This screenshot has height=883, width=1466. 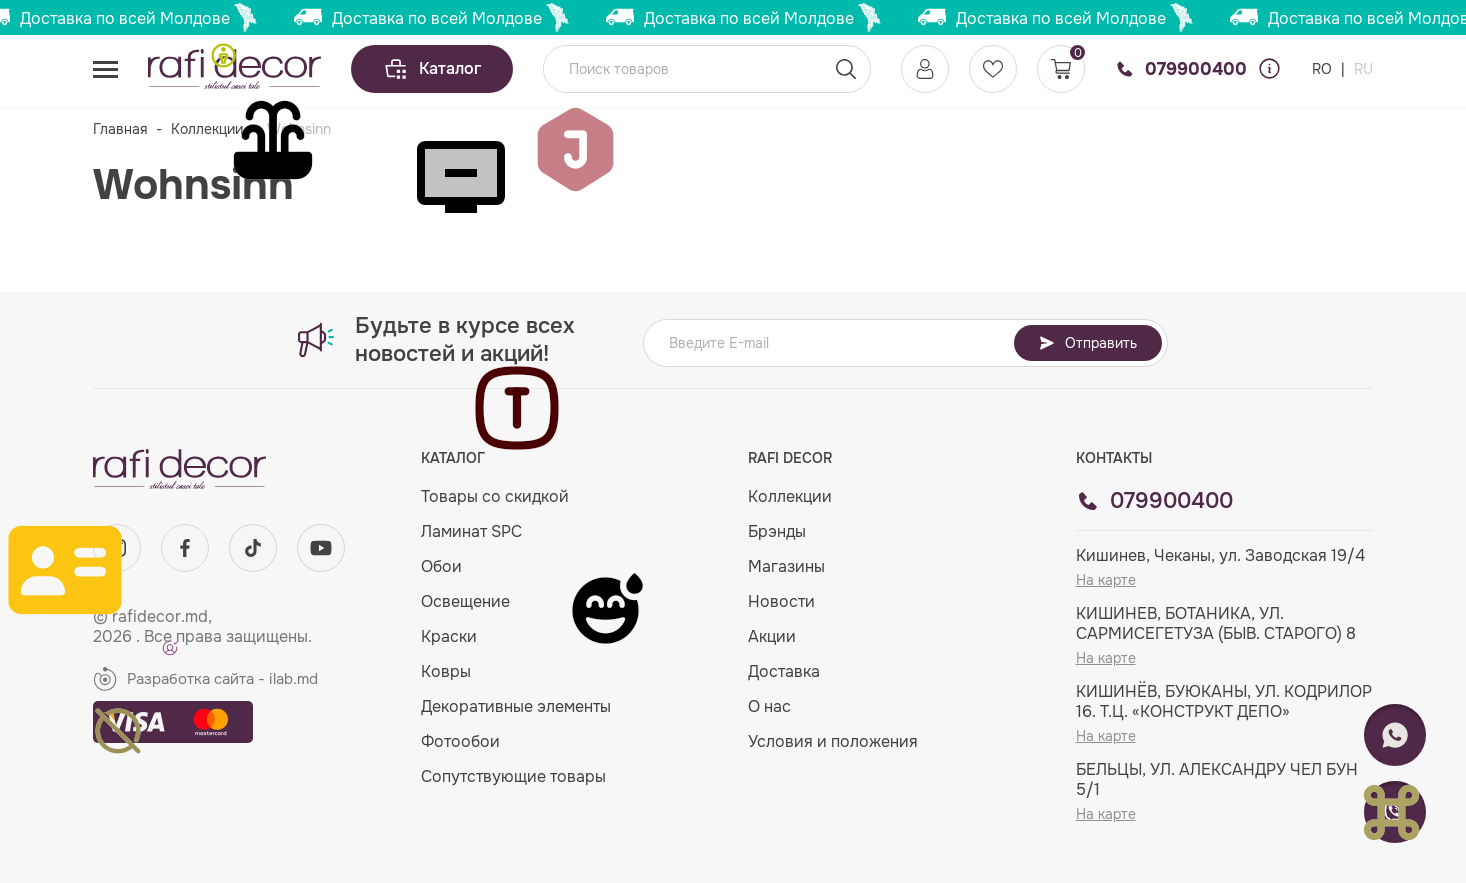 What do you see at coordinates (118, 731) in the screenshot?
I see `do not dry clean this item` at bounding box center [118, 731].